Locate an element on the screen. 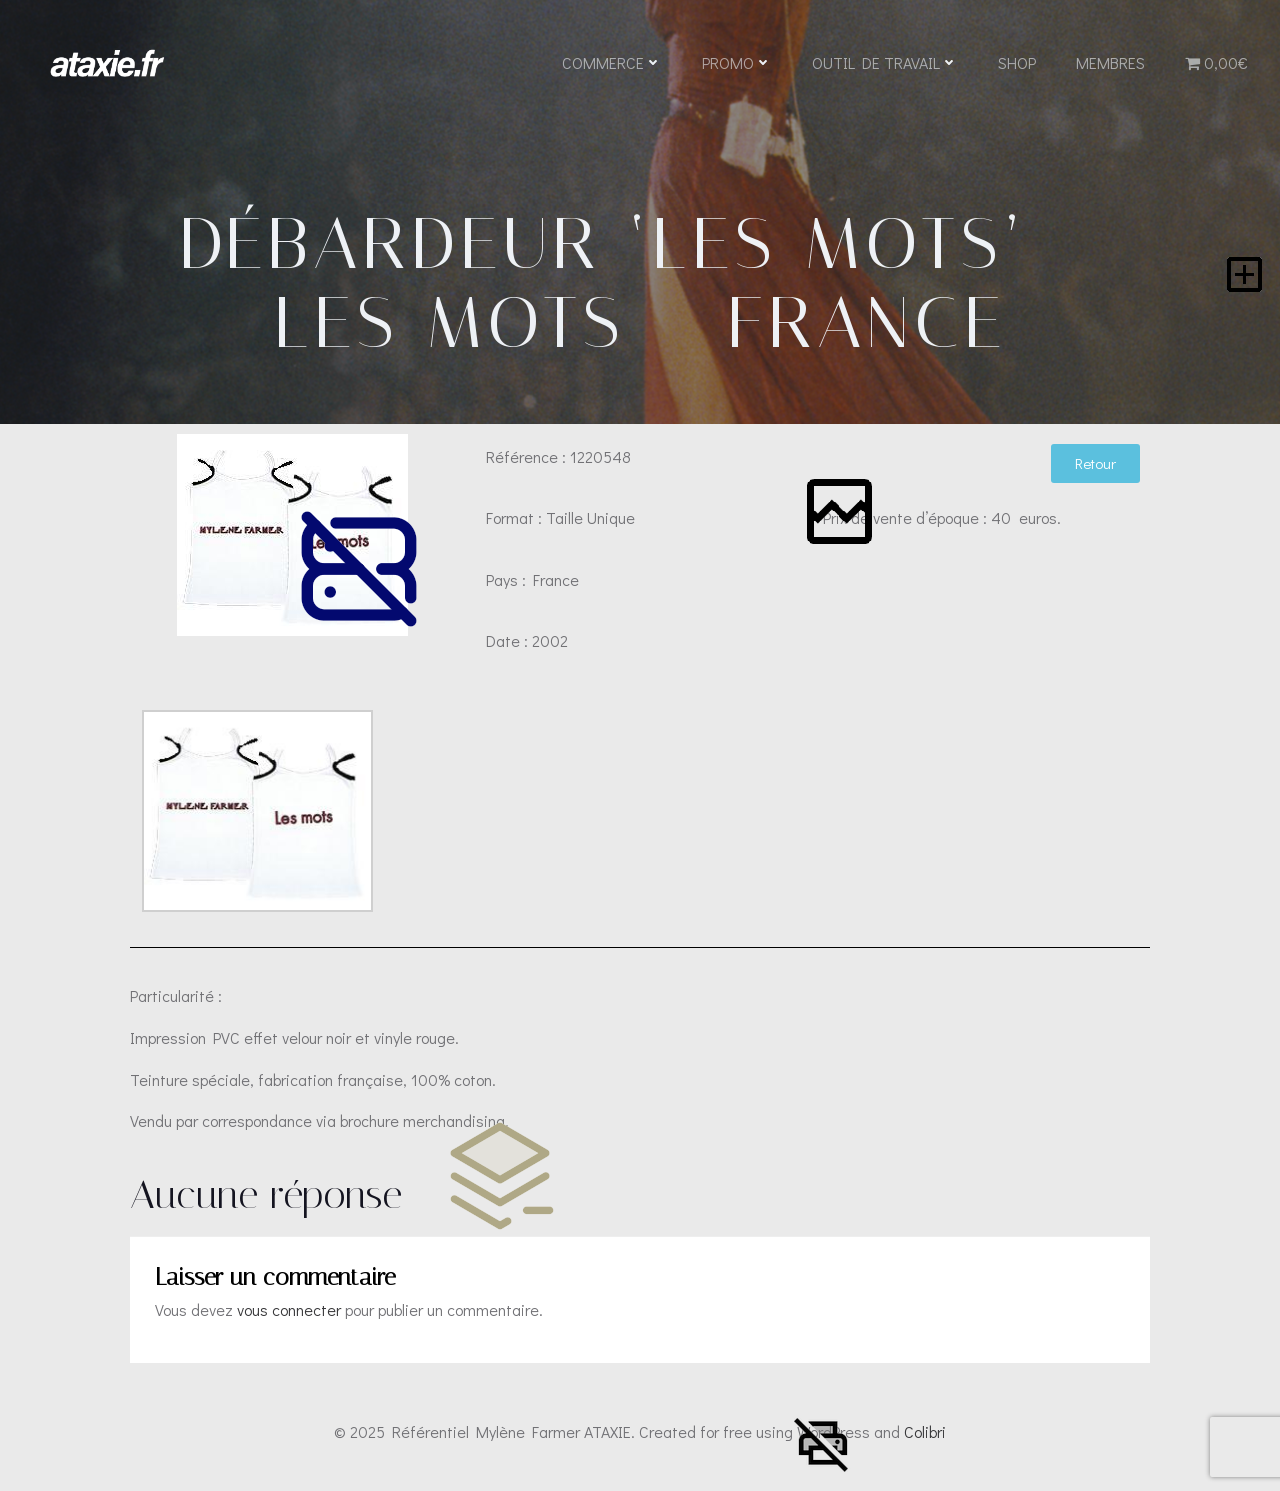 Image resolution: width=1280 pixels, height=1491 pixels. add a new item or entry is located at coordinates (1244, 274).